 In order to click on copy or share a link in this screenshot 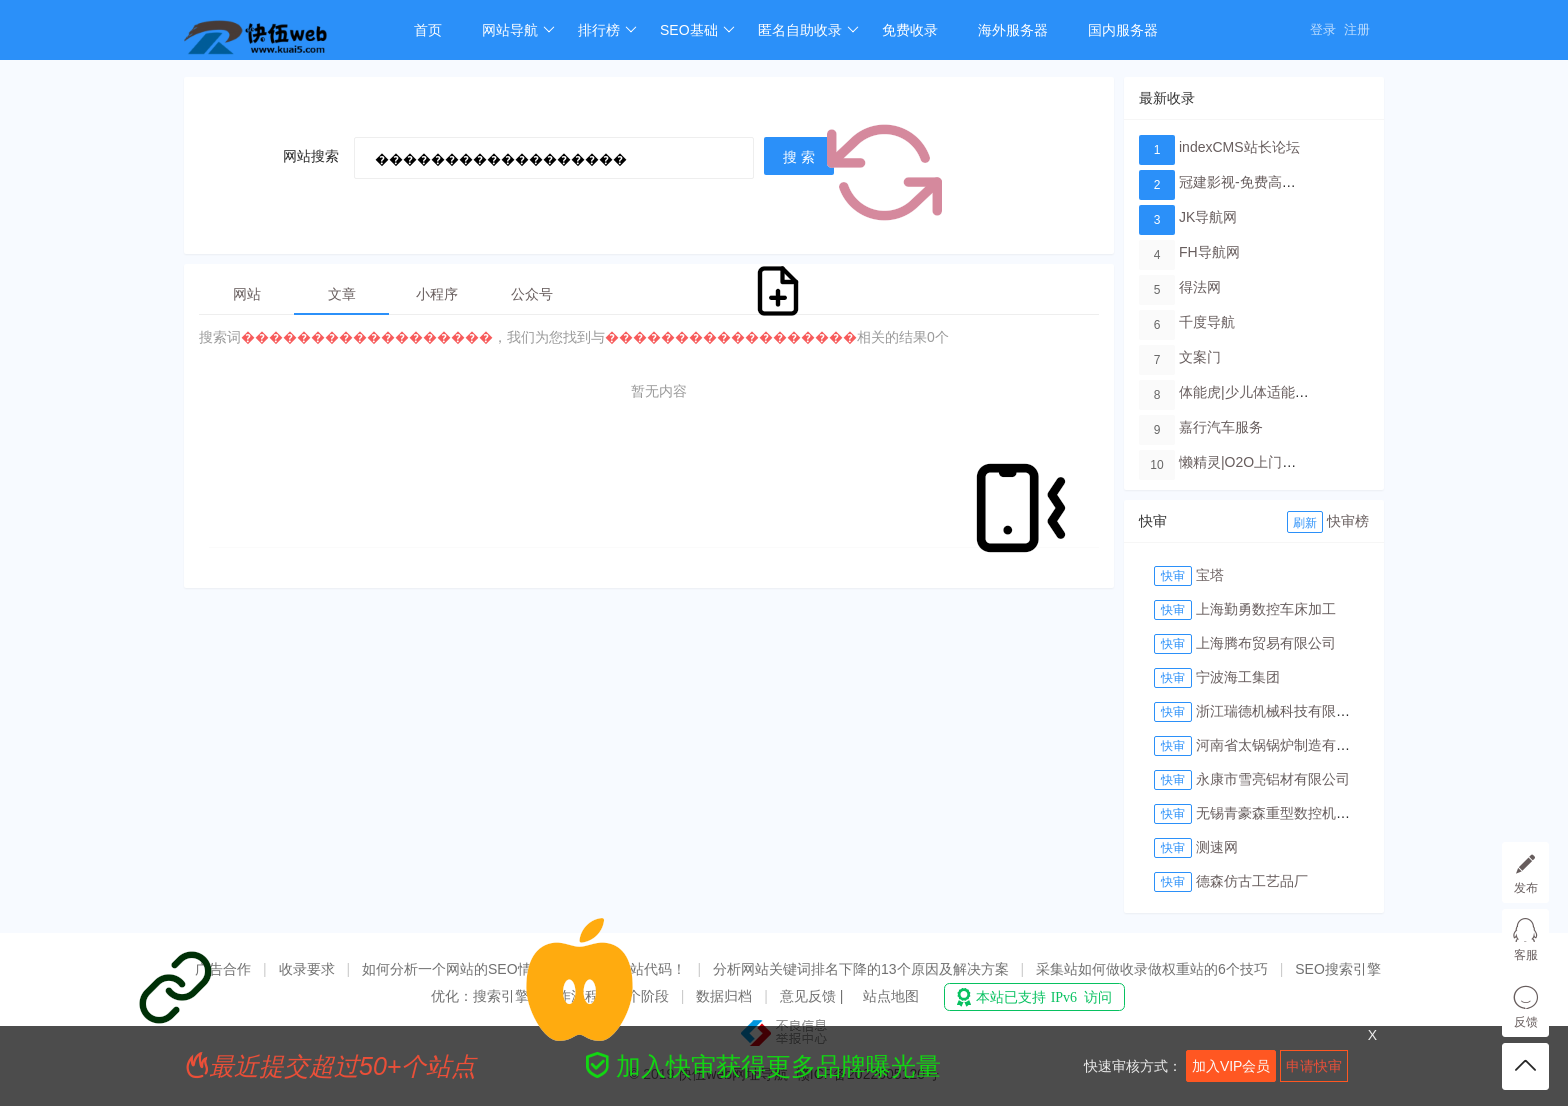, I will do `click(175, 987)`.